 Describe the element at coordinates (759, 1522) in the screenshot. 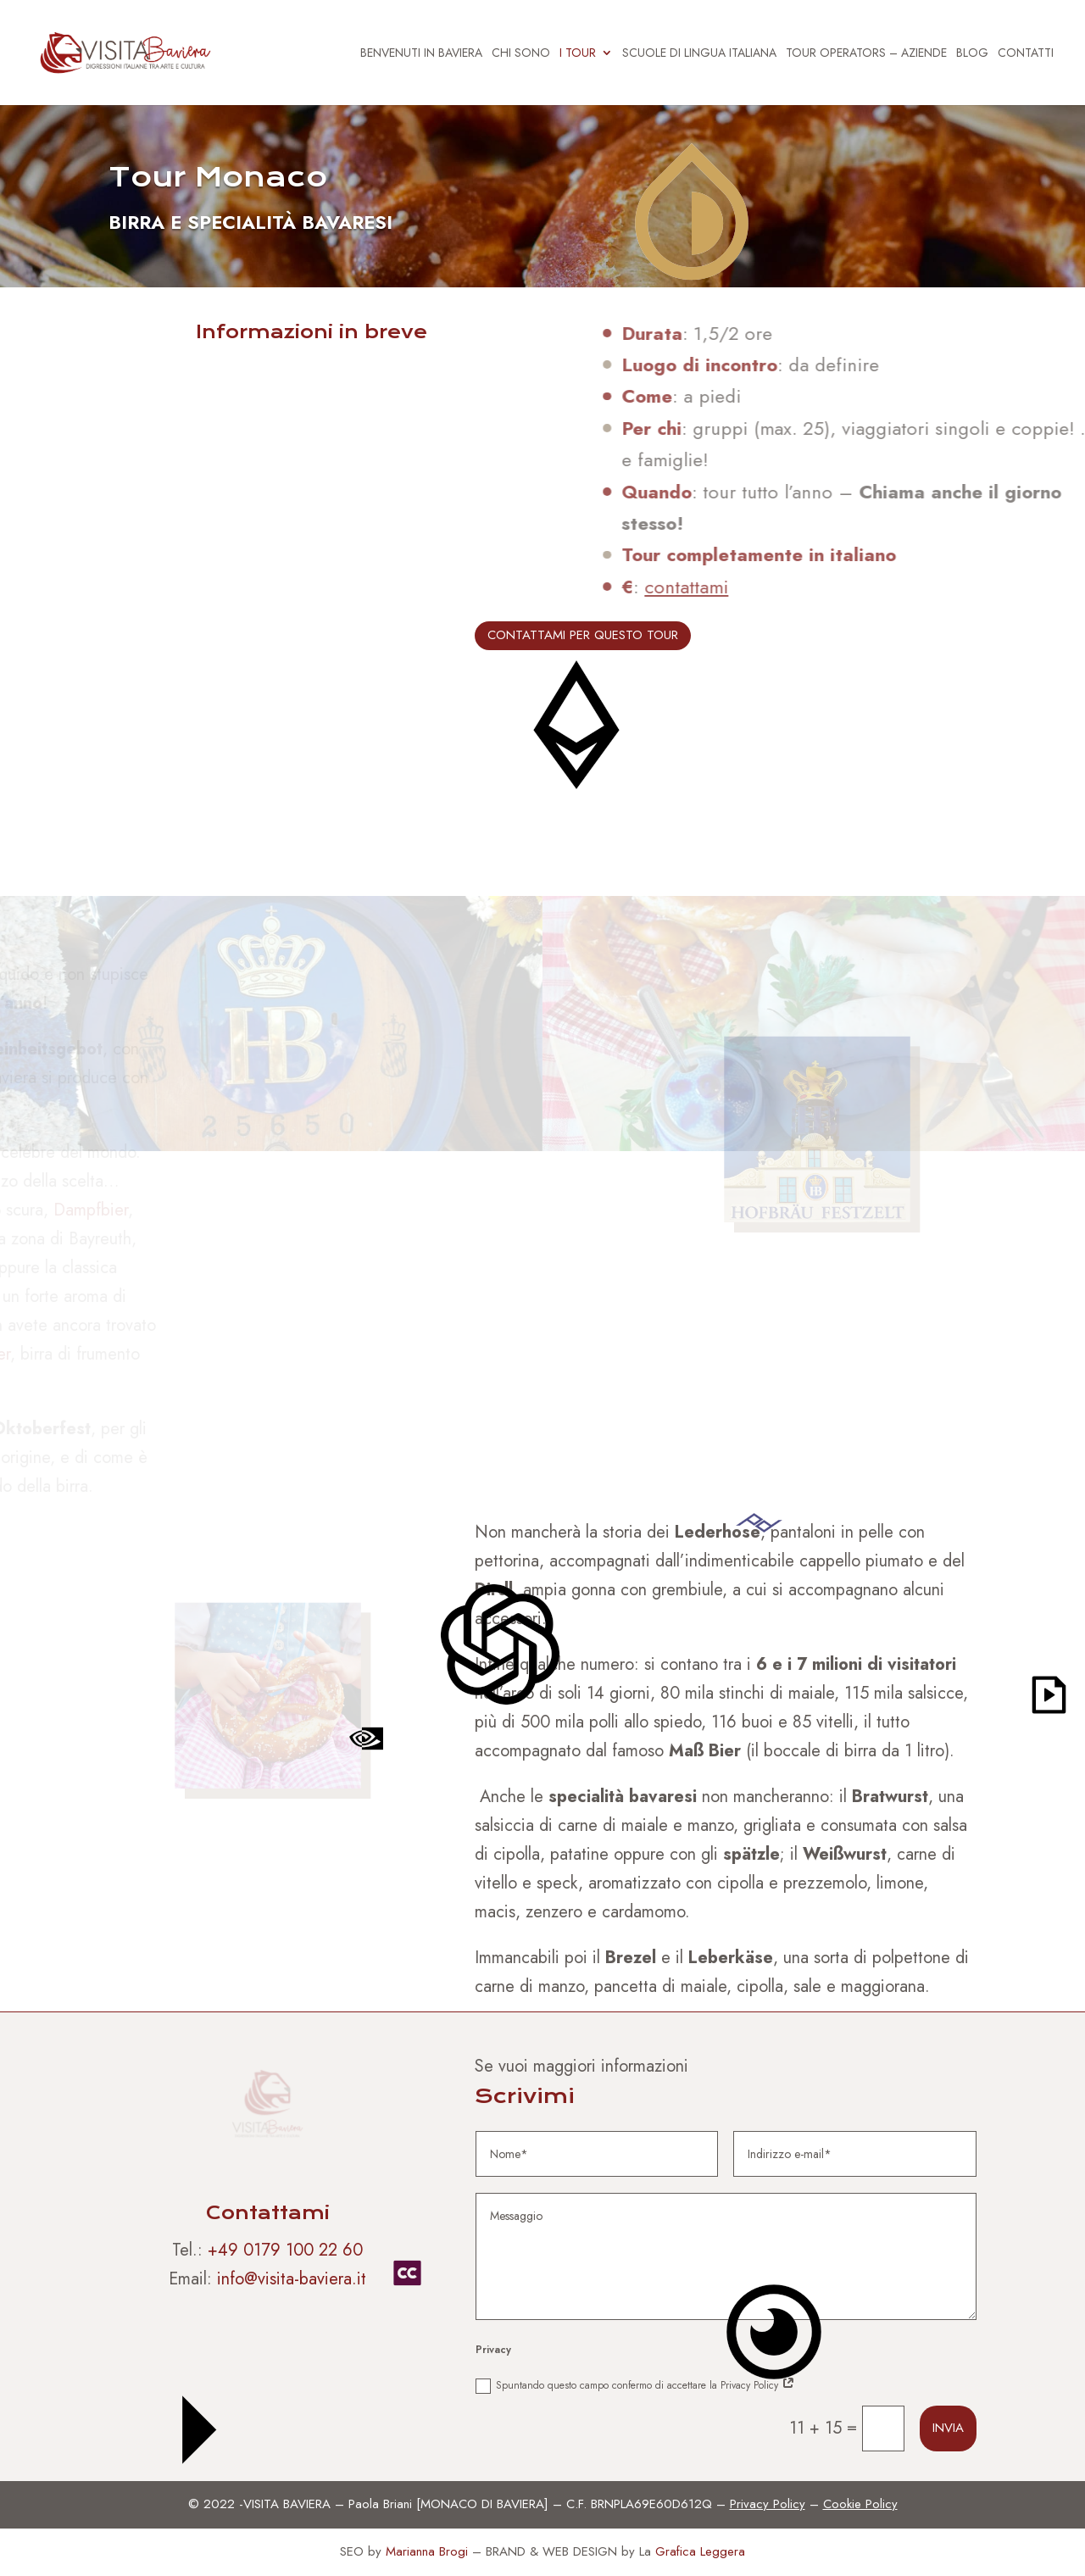

I see `Peak Design brand logo` at that location.